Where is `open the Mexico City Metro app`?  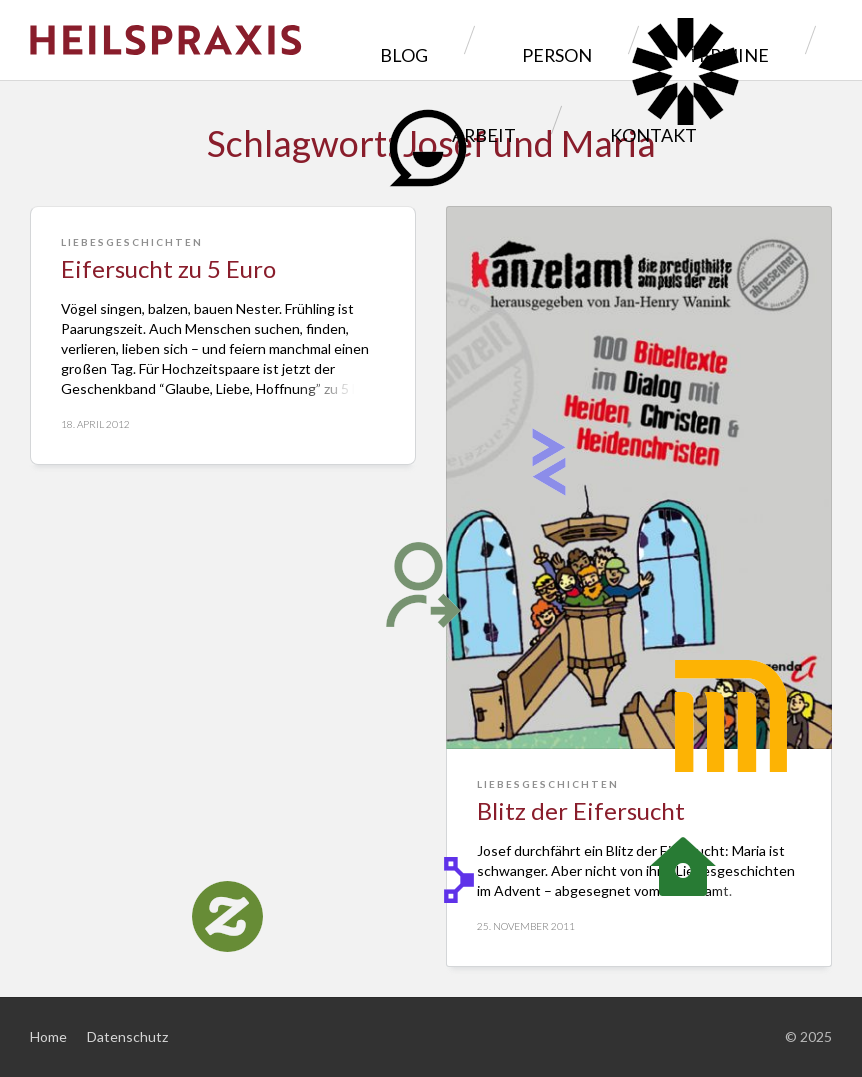
open the Mexico City Metro app is located at coordinates (731, 716).